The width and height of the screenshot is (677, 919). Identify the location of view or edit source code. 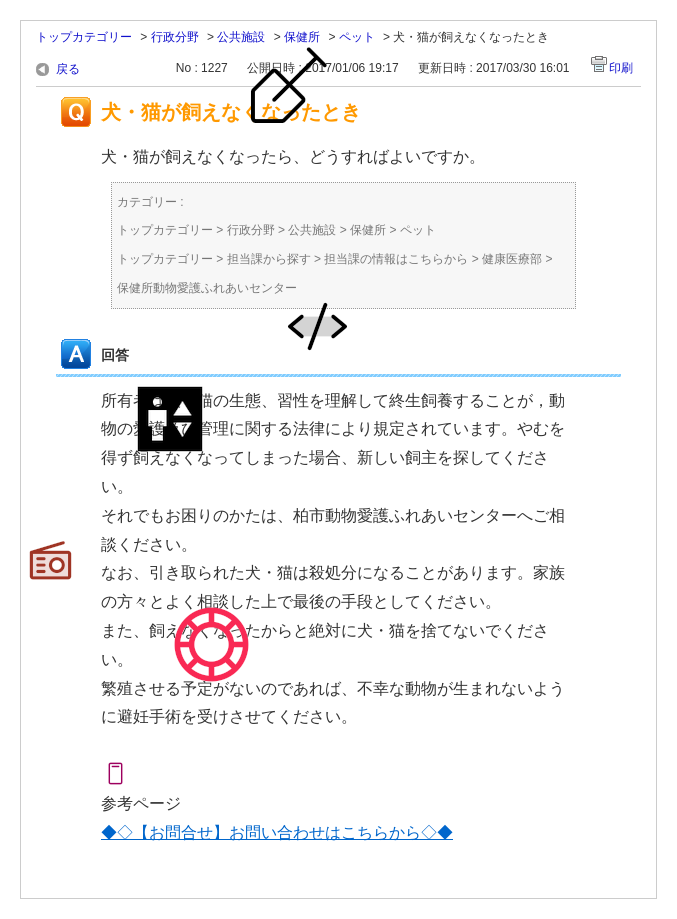
(317, 326).